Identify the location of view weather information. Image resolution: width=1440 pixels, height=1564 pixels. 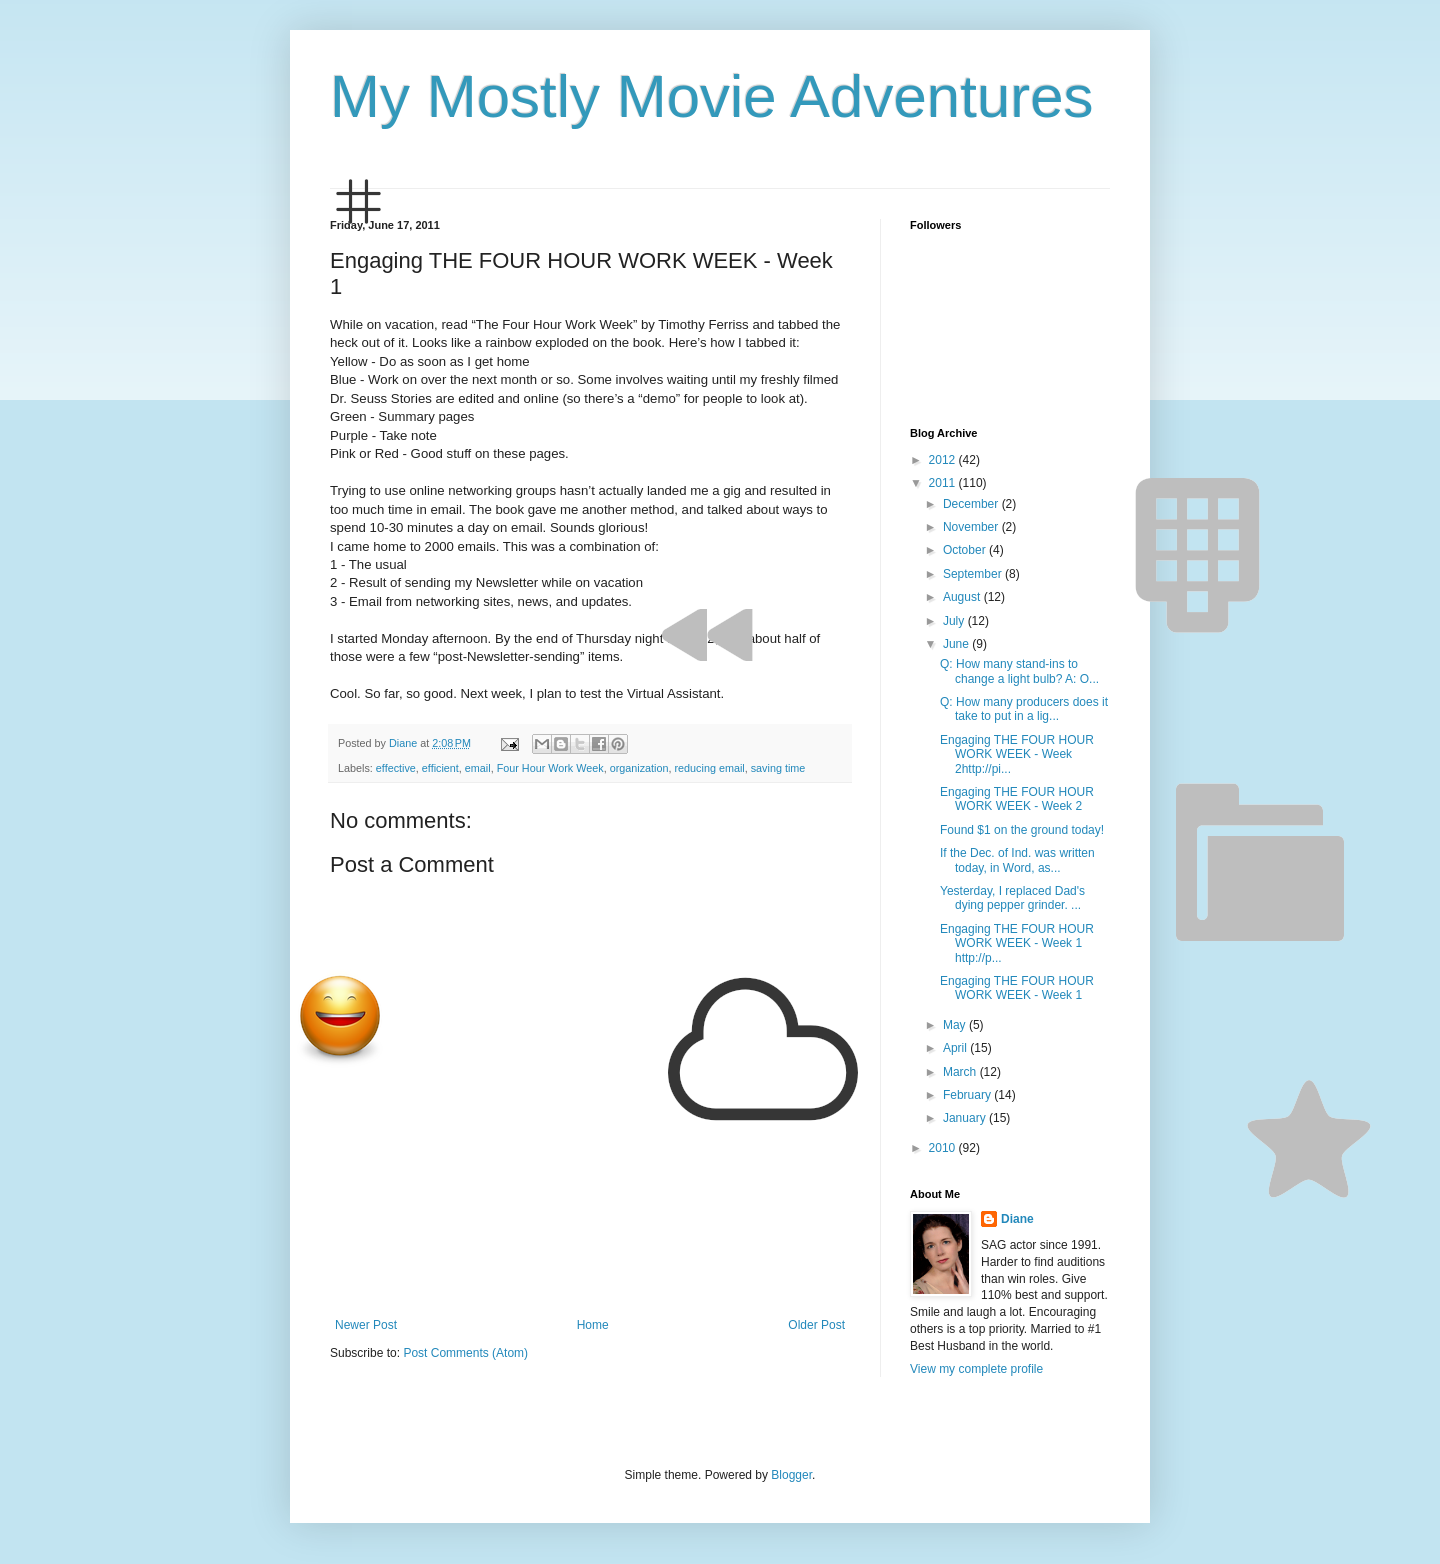
(763, 1049).